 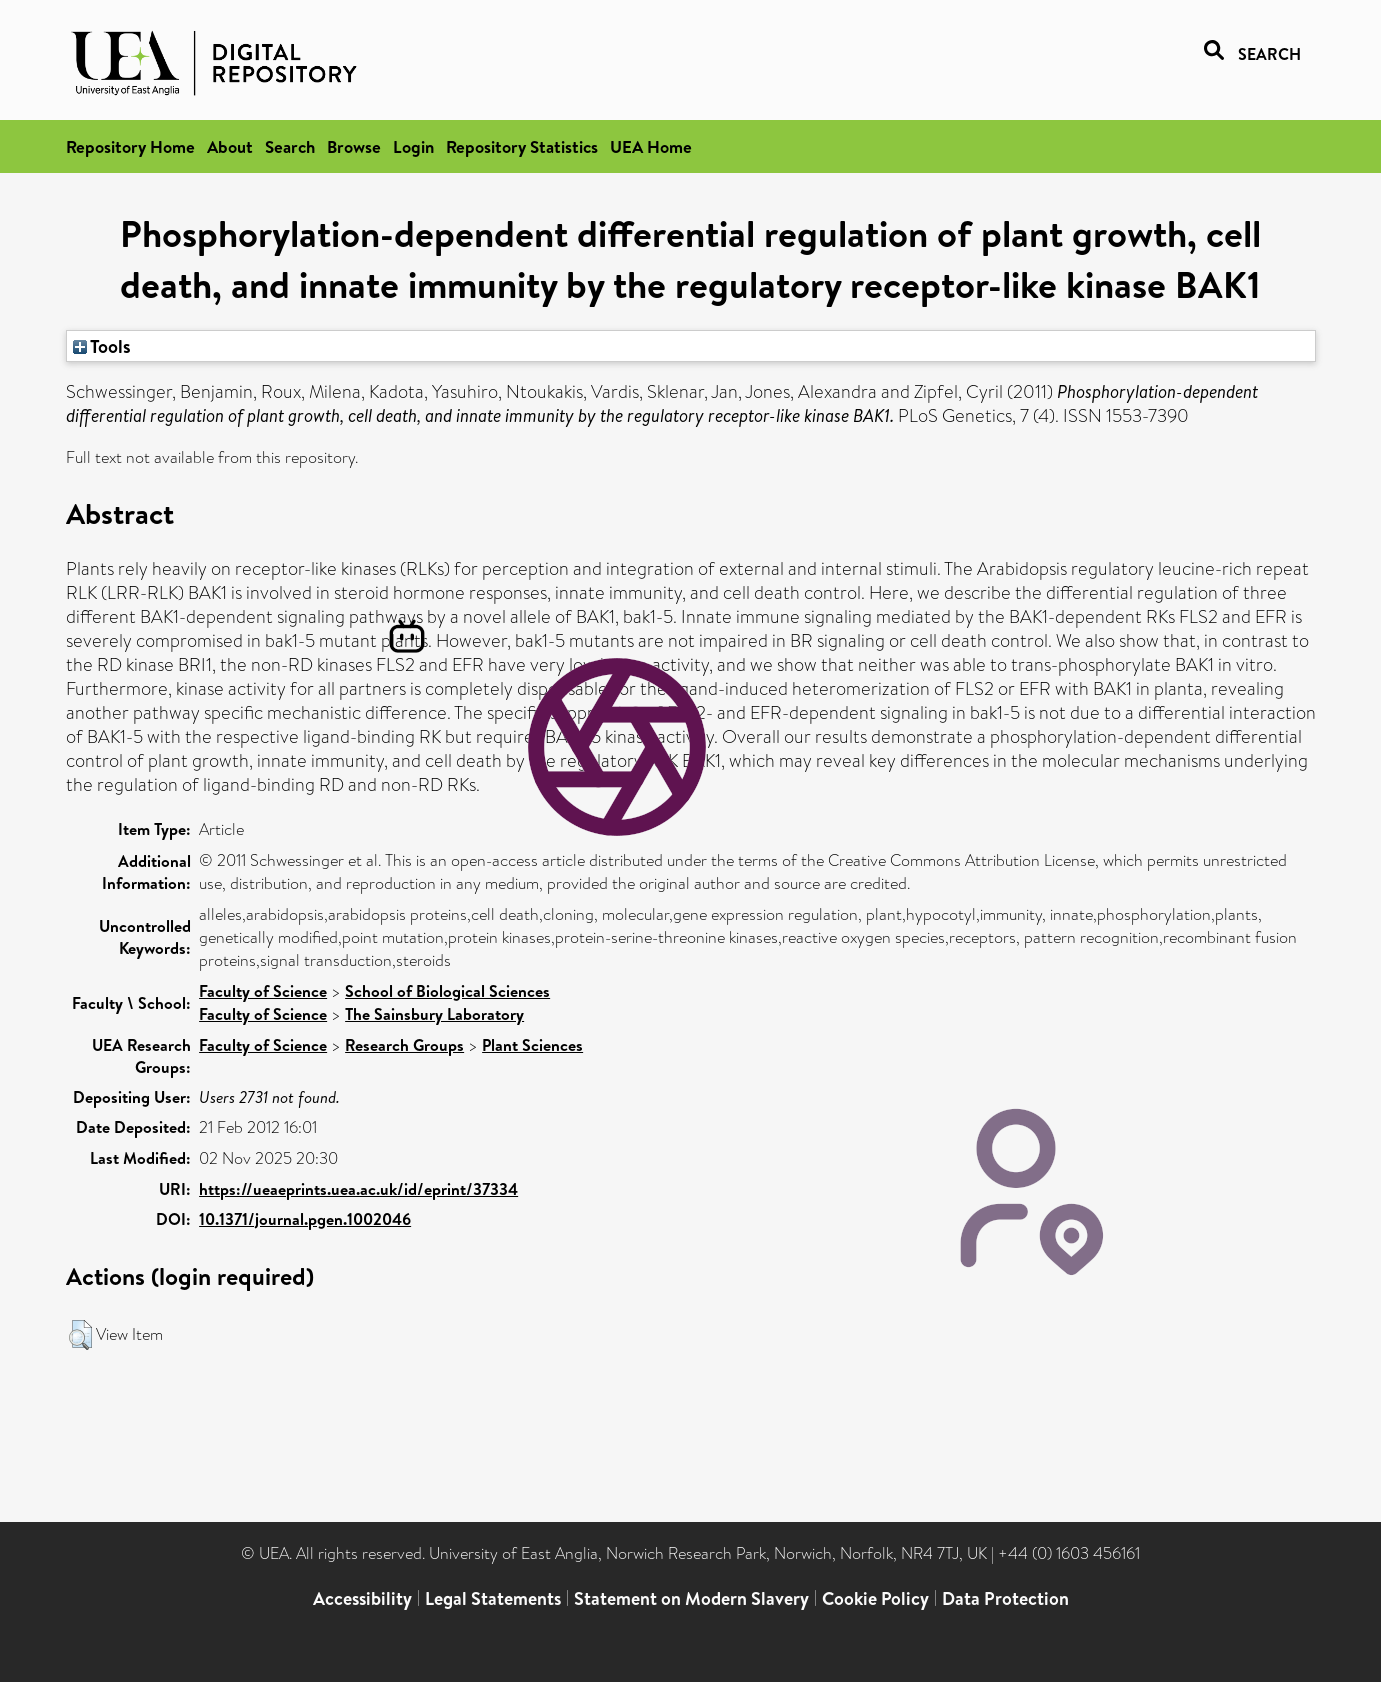 I want to click on view user's location on map, so click(x=1016, y=1188).